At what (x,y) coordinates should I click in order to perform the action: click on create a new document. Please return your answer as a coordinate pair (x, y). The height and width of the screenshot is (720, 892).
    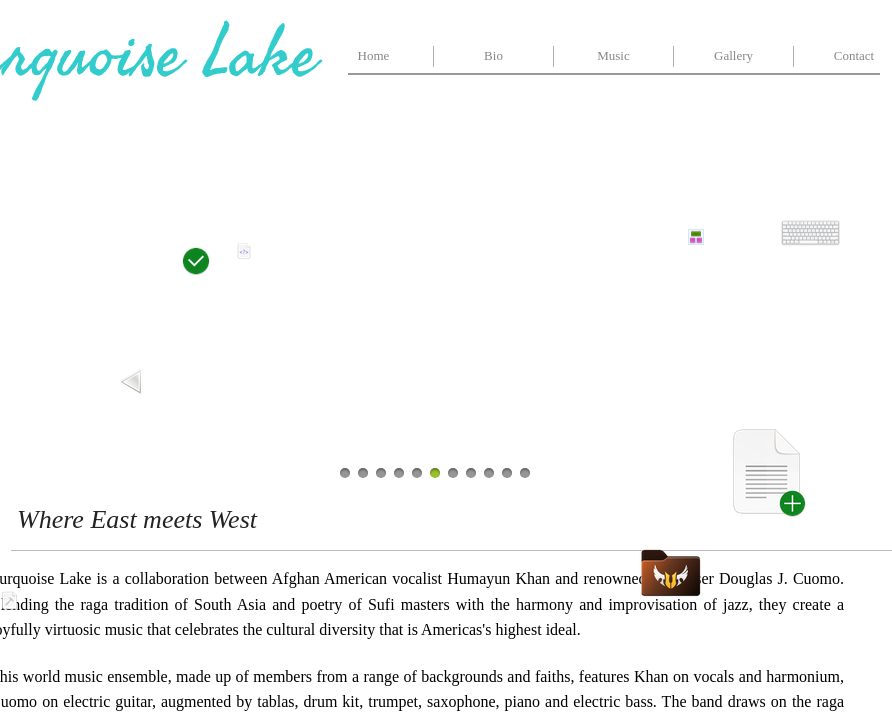
    Looking at the image, I should click on (766, 471).